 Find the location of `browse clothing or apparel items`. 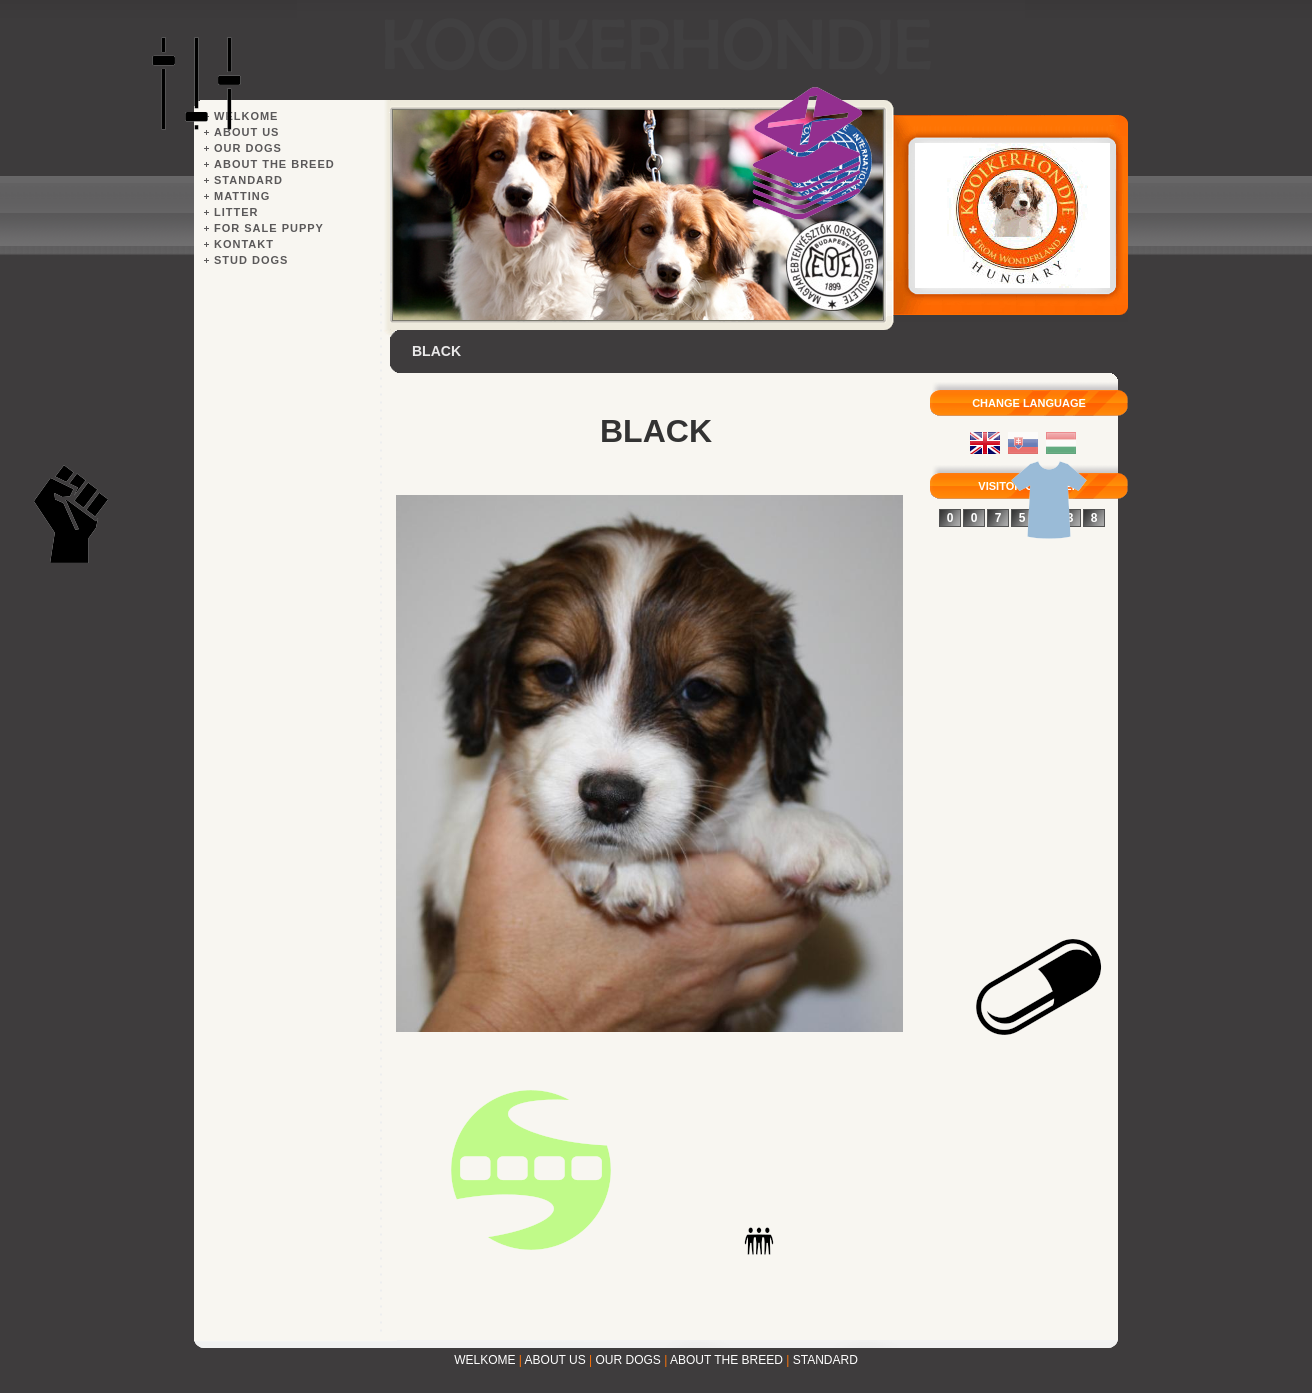

browse clothing or apparel items is located at coordinates (1049, 499).